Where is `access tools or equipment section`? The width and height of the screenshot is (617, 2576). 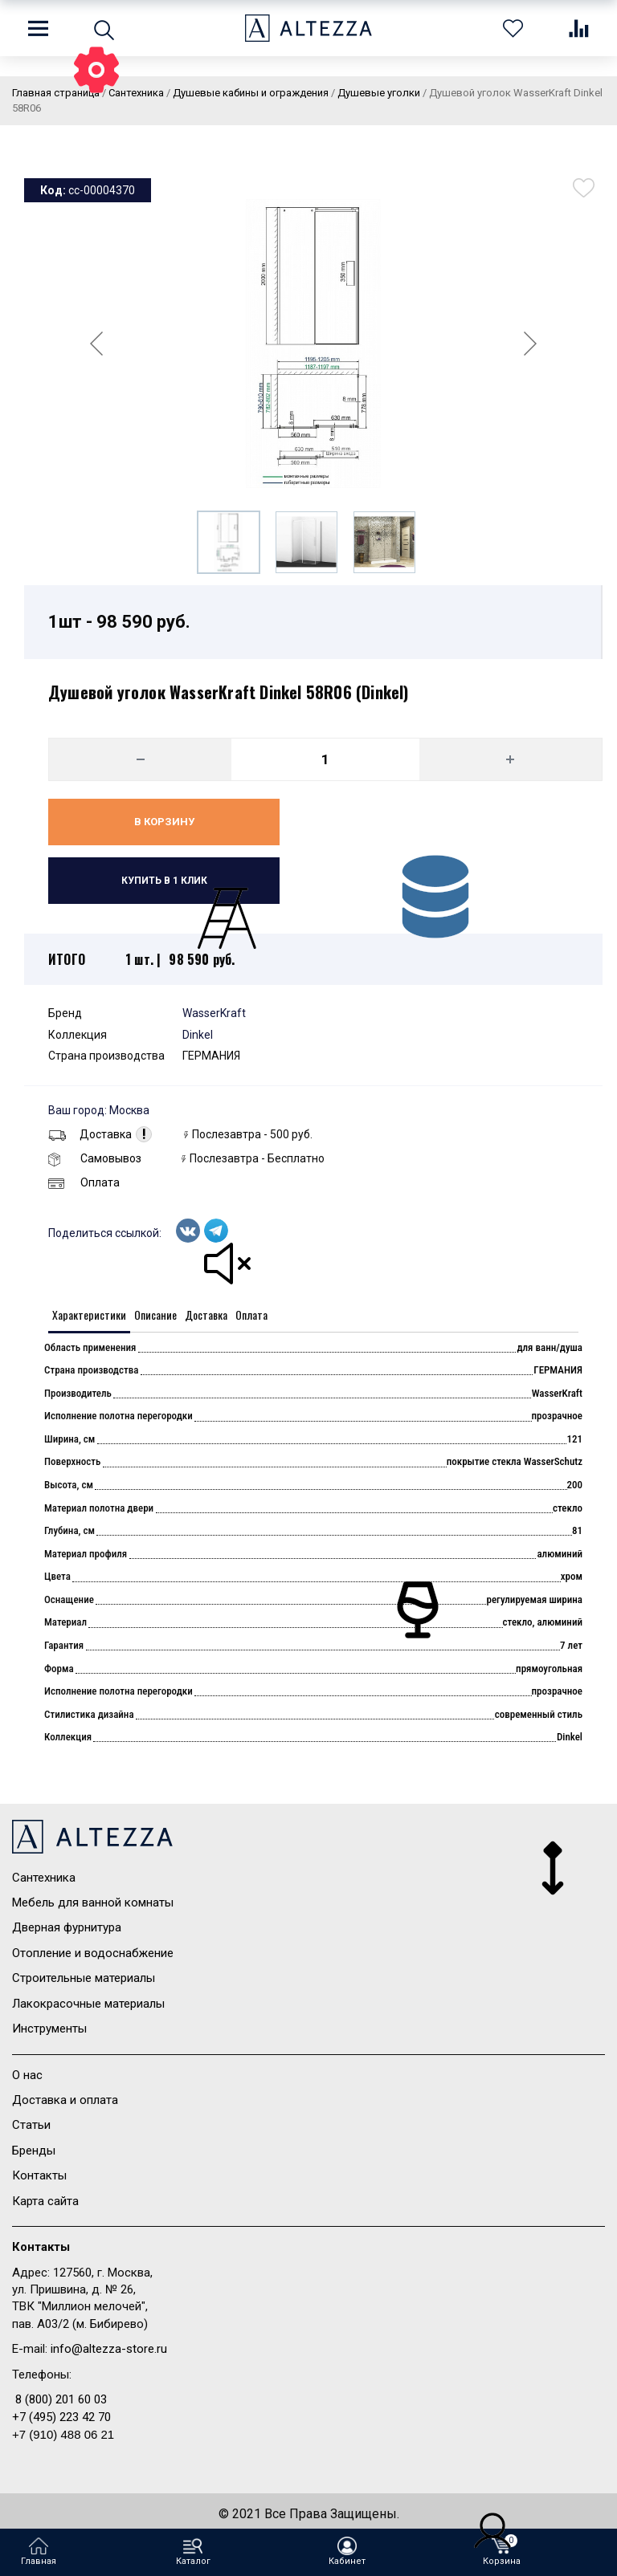
access tools or equipment section is located at coordinates (228, 918).